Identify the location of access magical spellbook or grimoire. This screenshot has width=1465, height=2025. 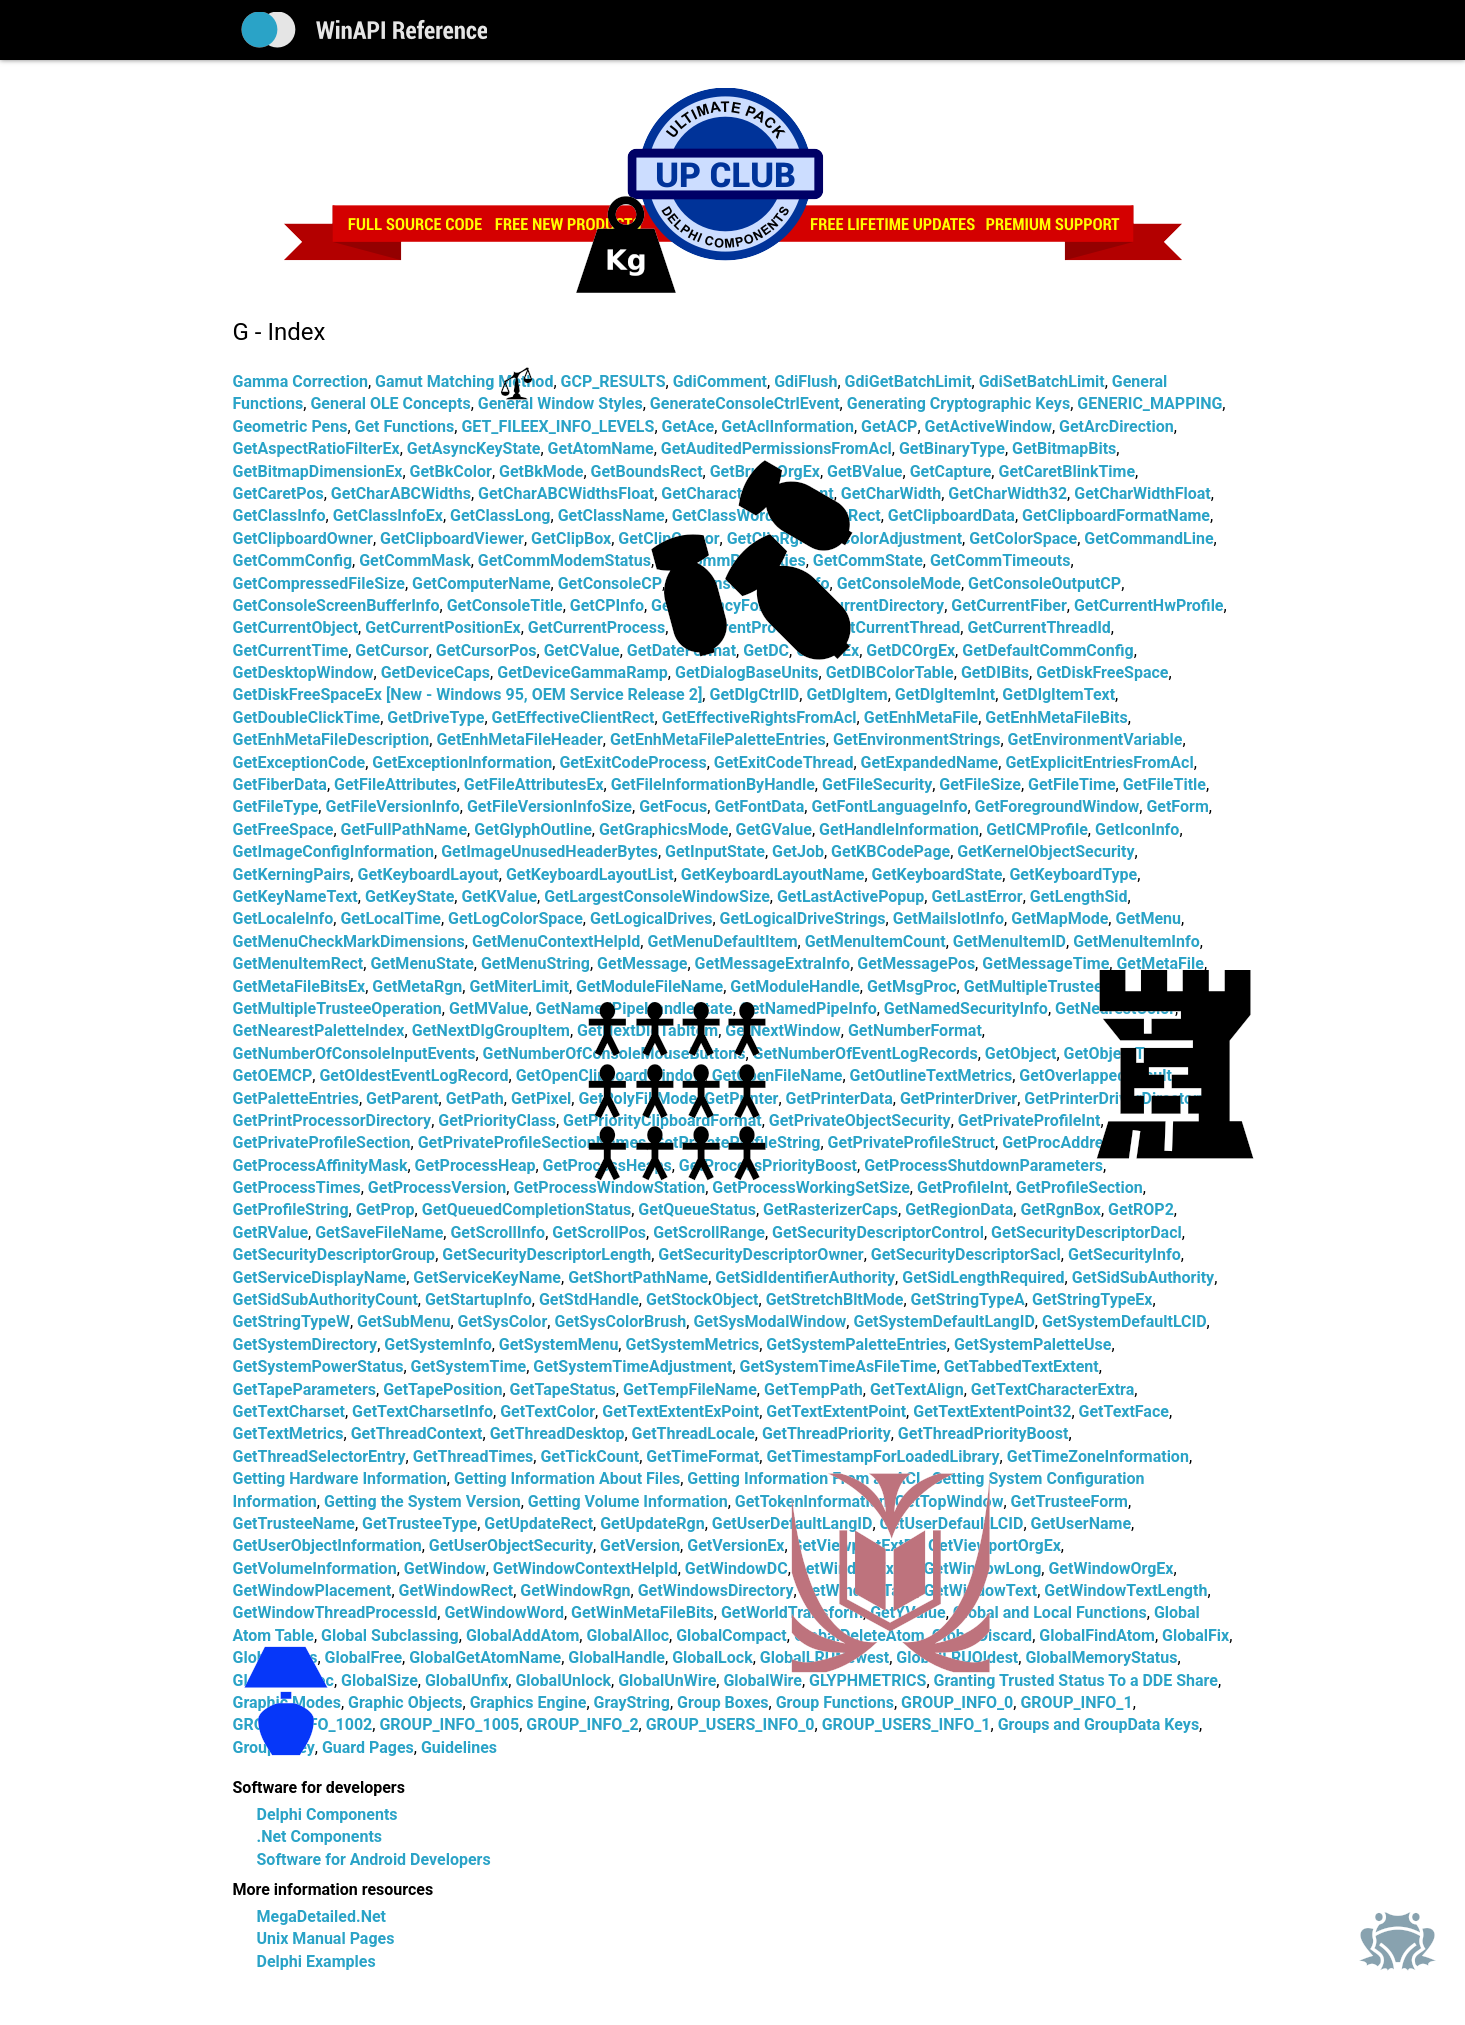
(891, 1573).